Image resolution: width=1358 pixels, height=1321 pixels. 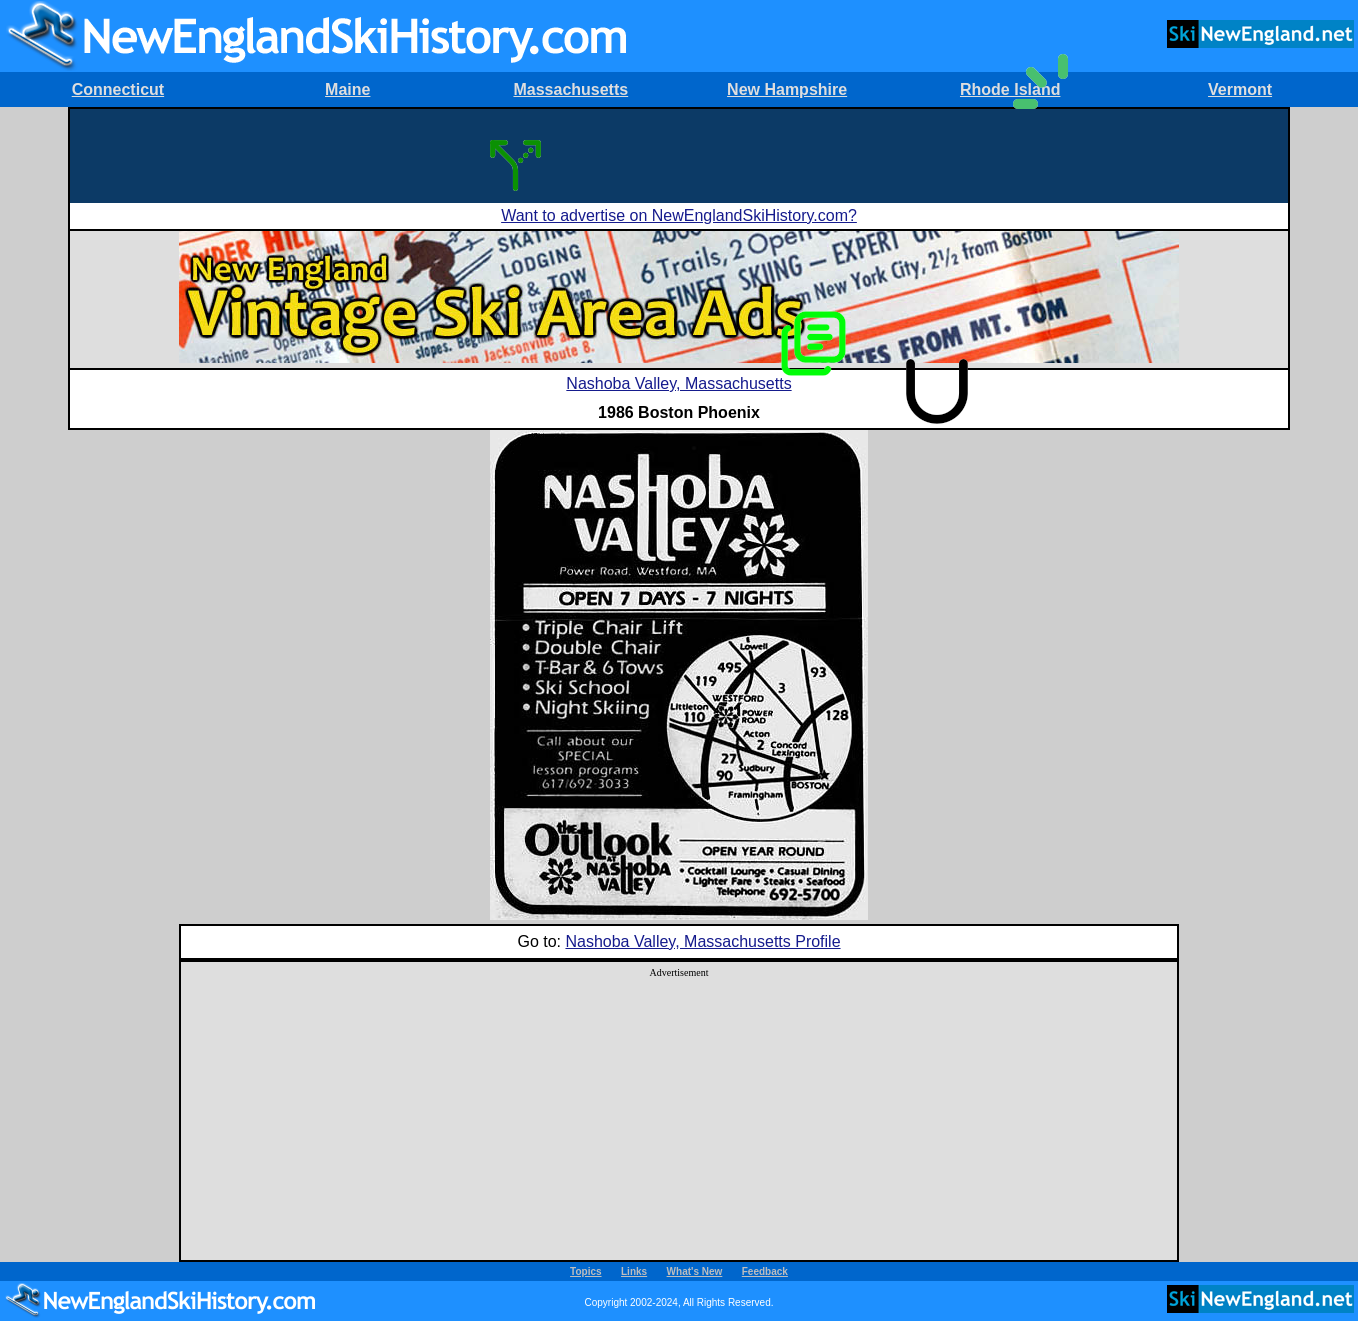 I want to click on loading content in progress, so click(x=1063, y=104).